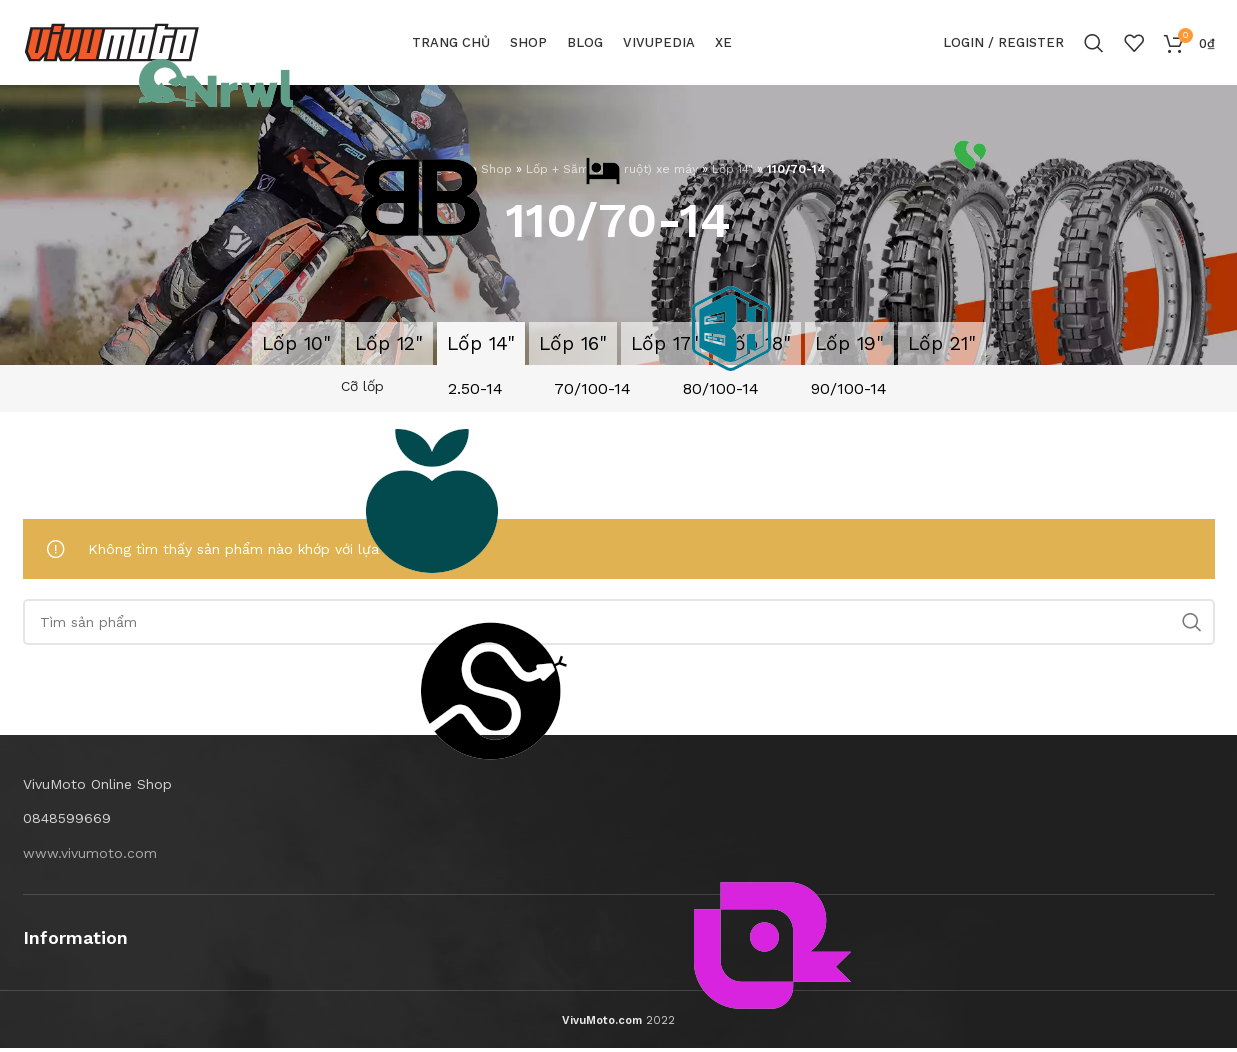 The image size is (1237, 1052). What do you see at coordinates (970, 155) in the screenshot?
I see `visit the Soriana website or app` at bounding box center [970, 155].